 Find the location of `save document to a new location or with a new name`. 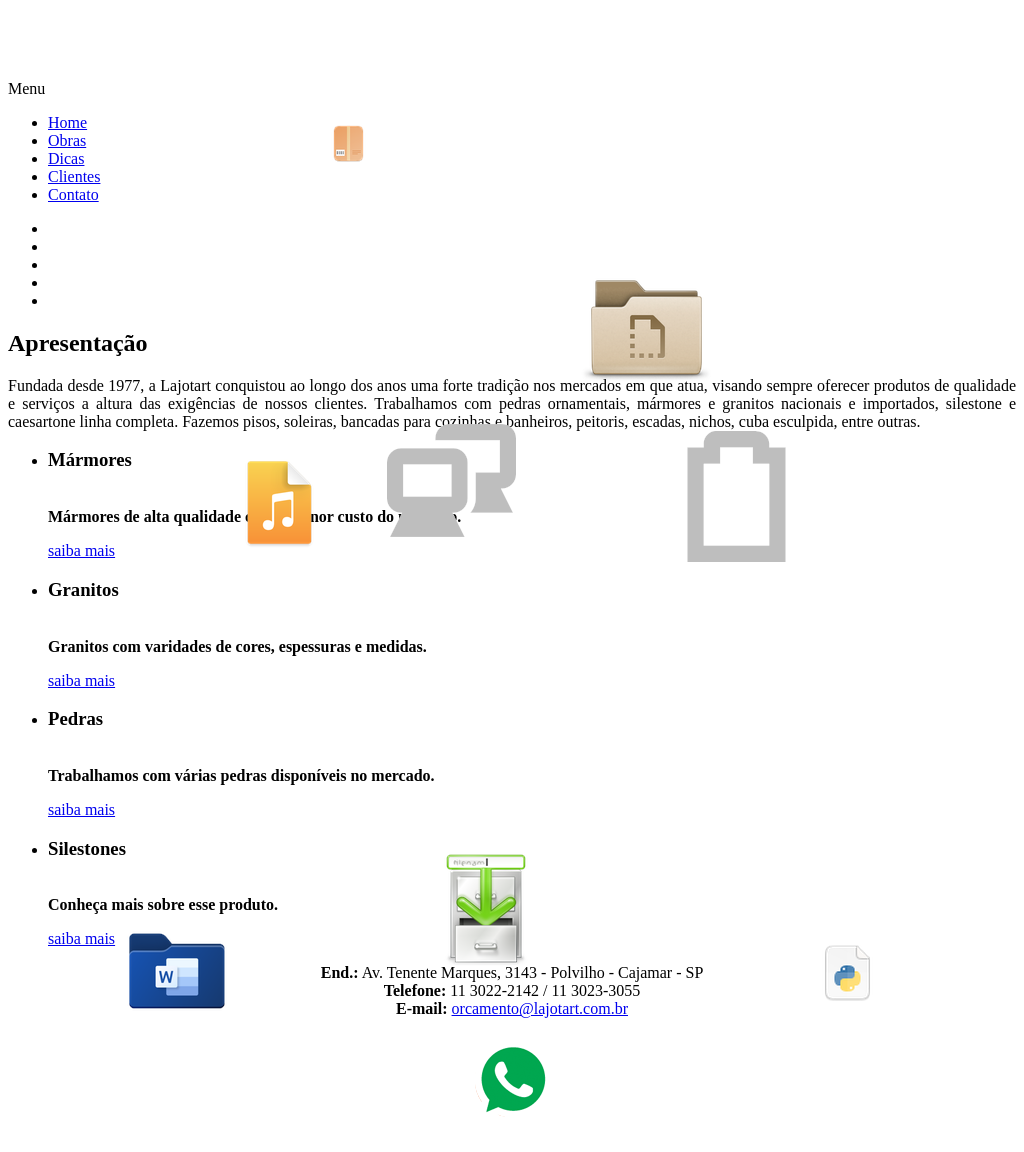

save document to a new location or with a new name is located at coordinates (486, 912).